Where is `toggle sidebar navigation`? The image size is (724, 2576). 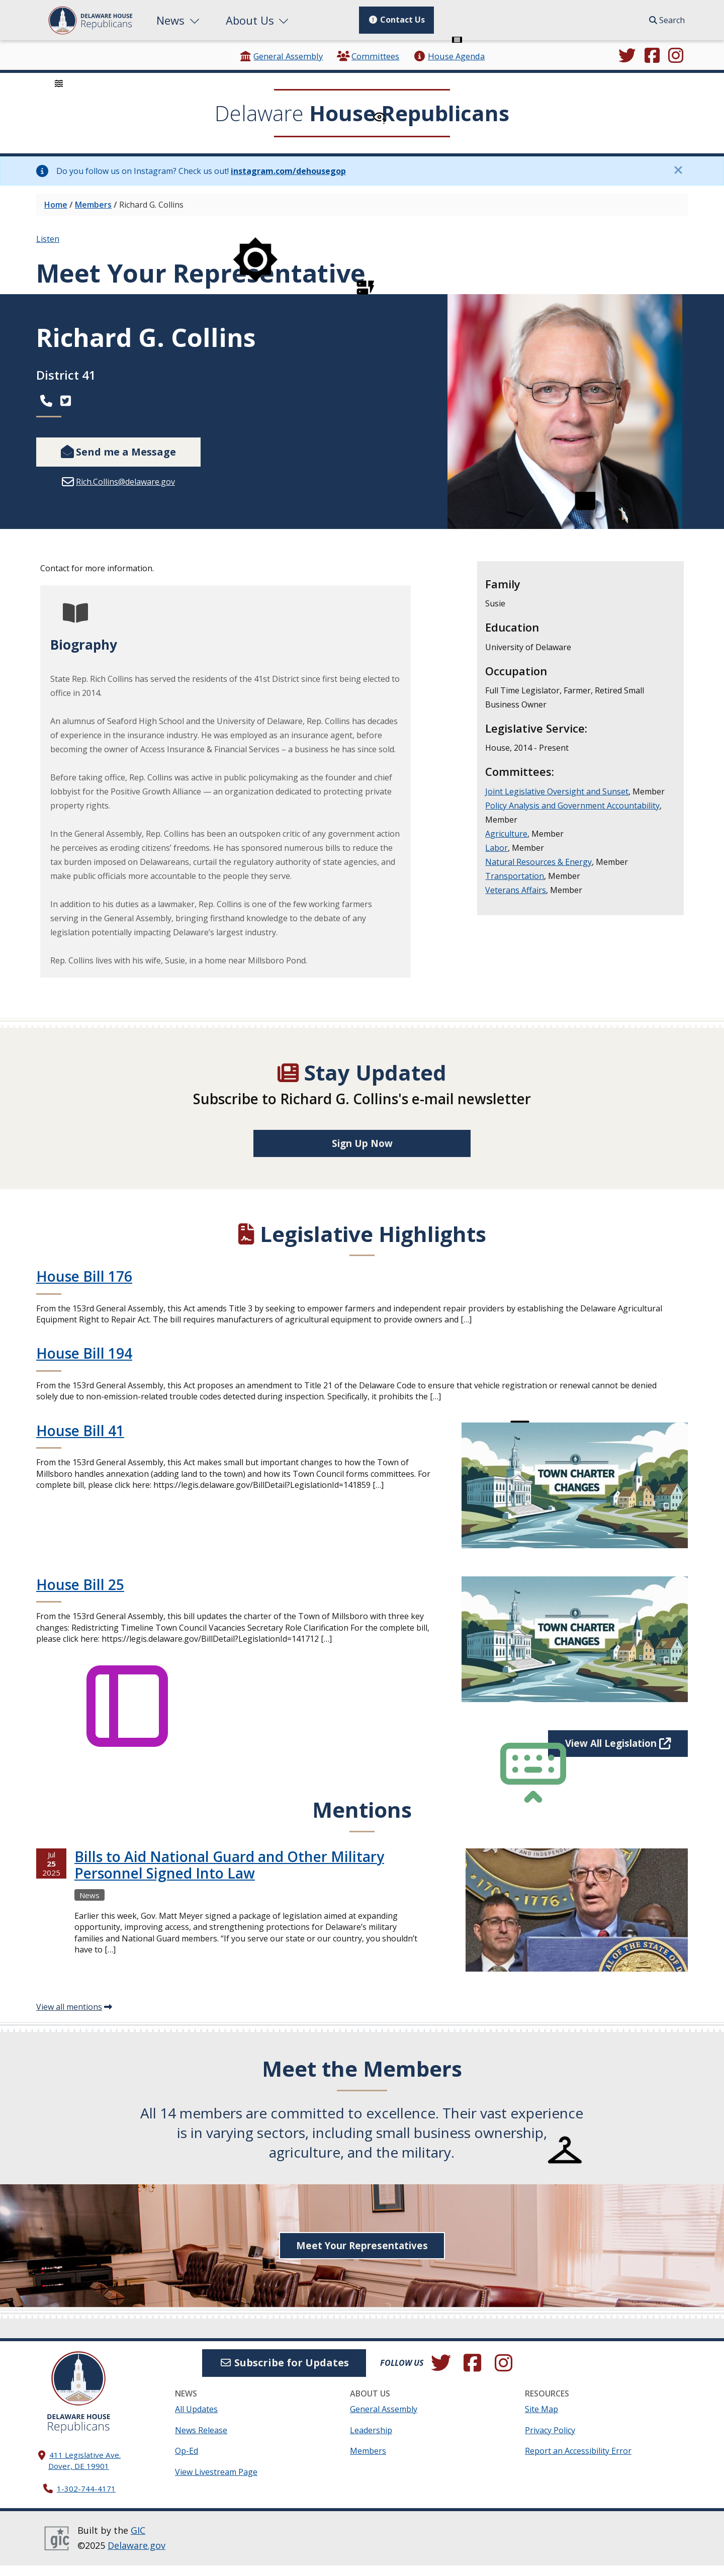
toggle sidebar navigation is located at coordinates (127, 1706).